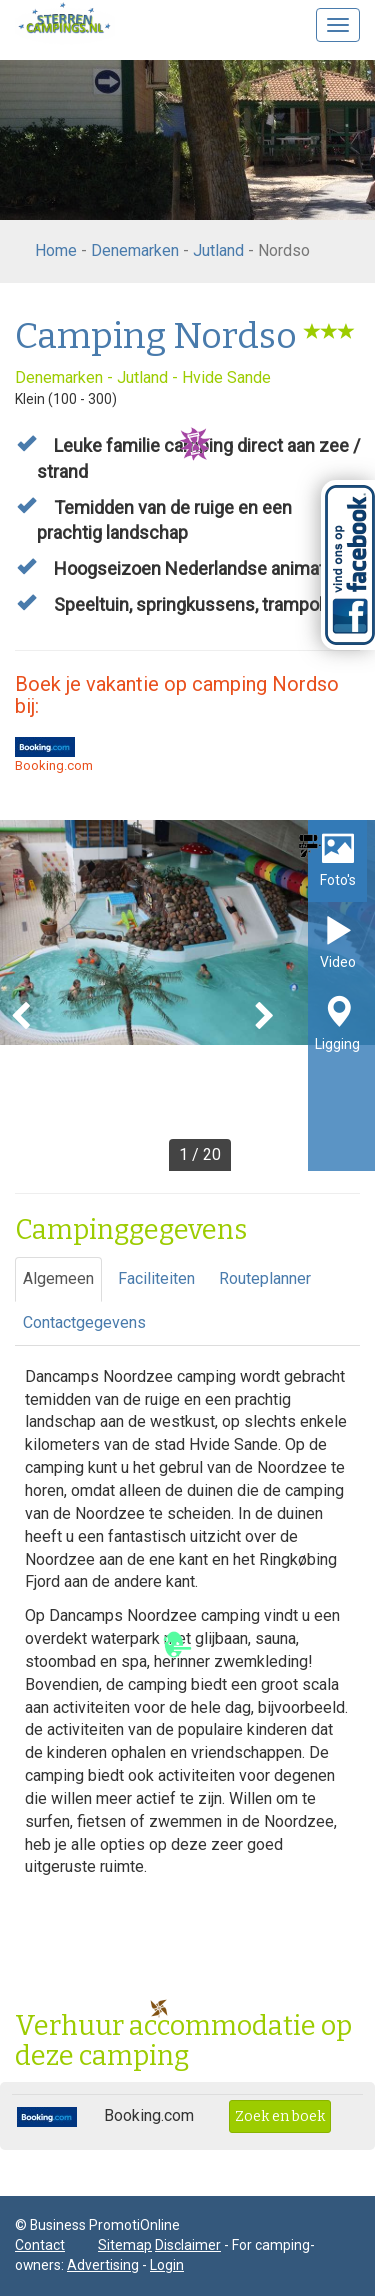 This screenshot has height=2296, width=375. Describe the element at coordinates (177, 1644) in the screenshot. I see `indicates a player is bluffing or lying` at that location.